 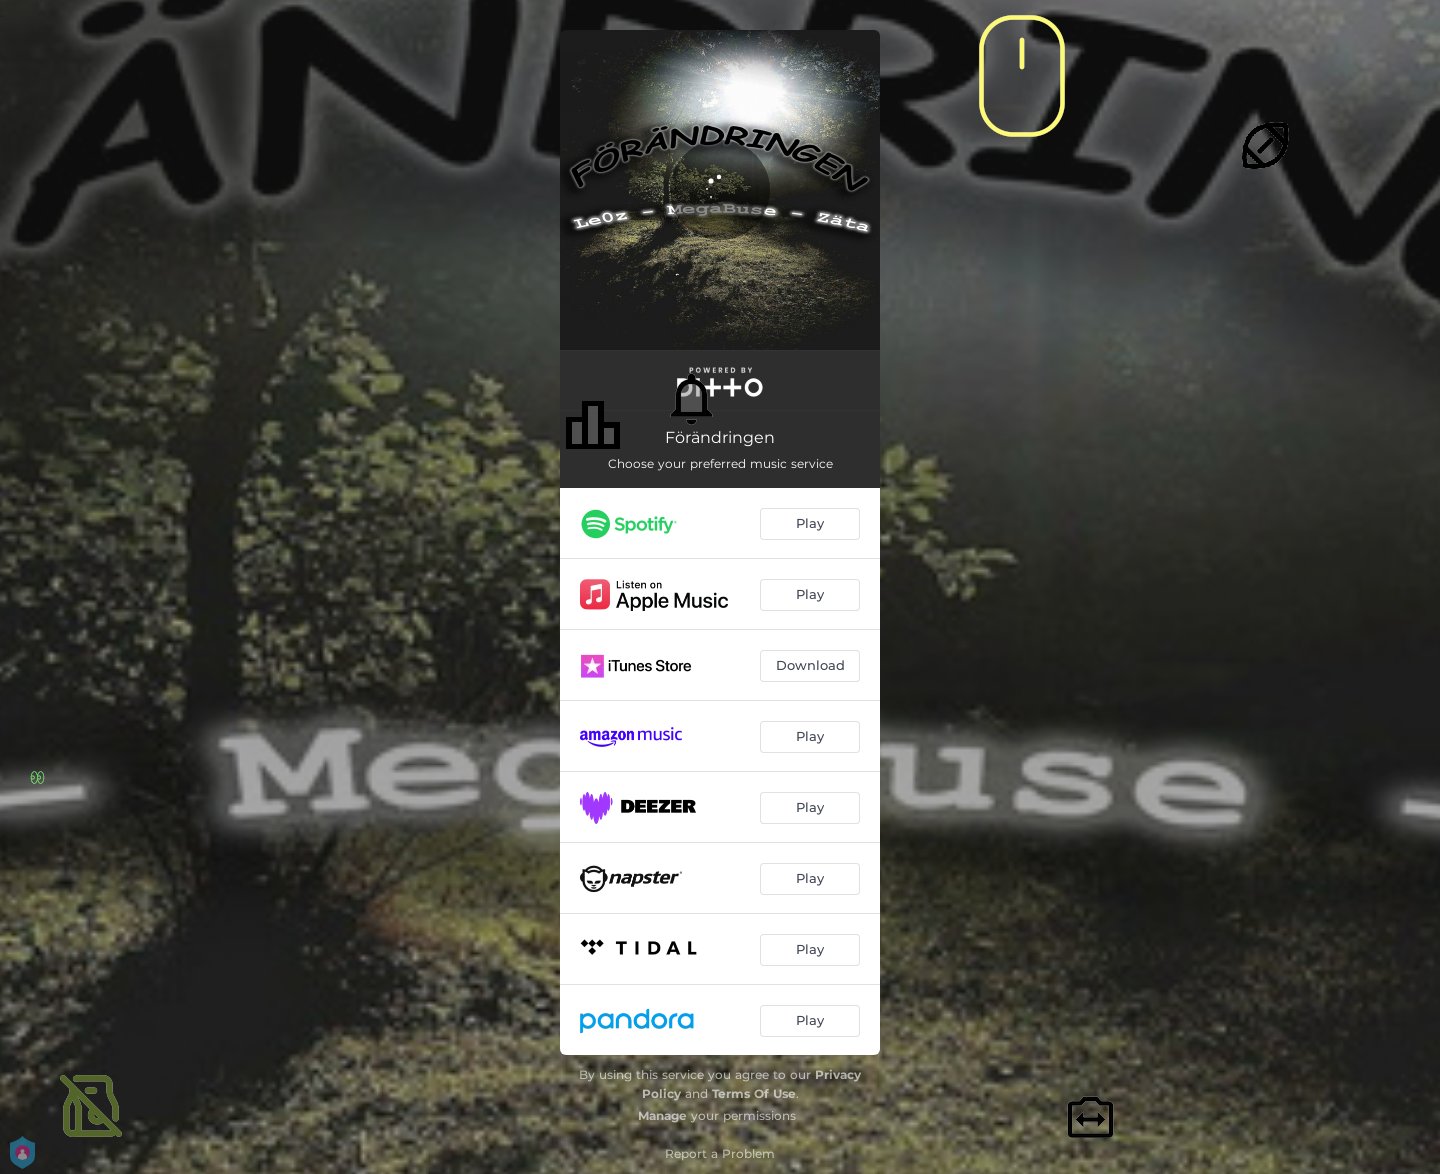 I want to click on view who has seen your content, so click(x=37, y=777).